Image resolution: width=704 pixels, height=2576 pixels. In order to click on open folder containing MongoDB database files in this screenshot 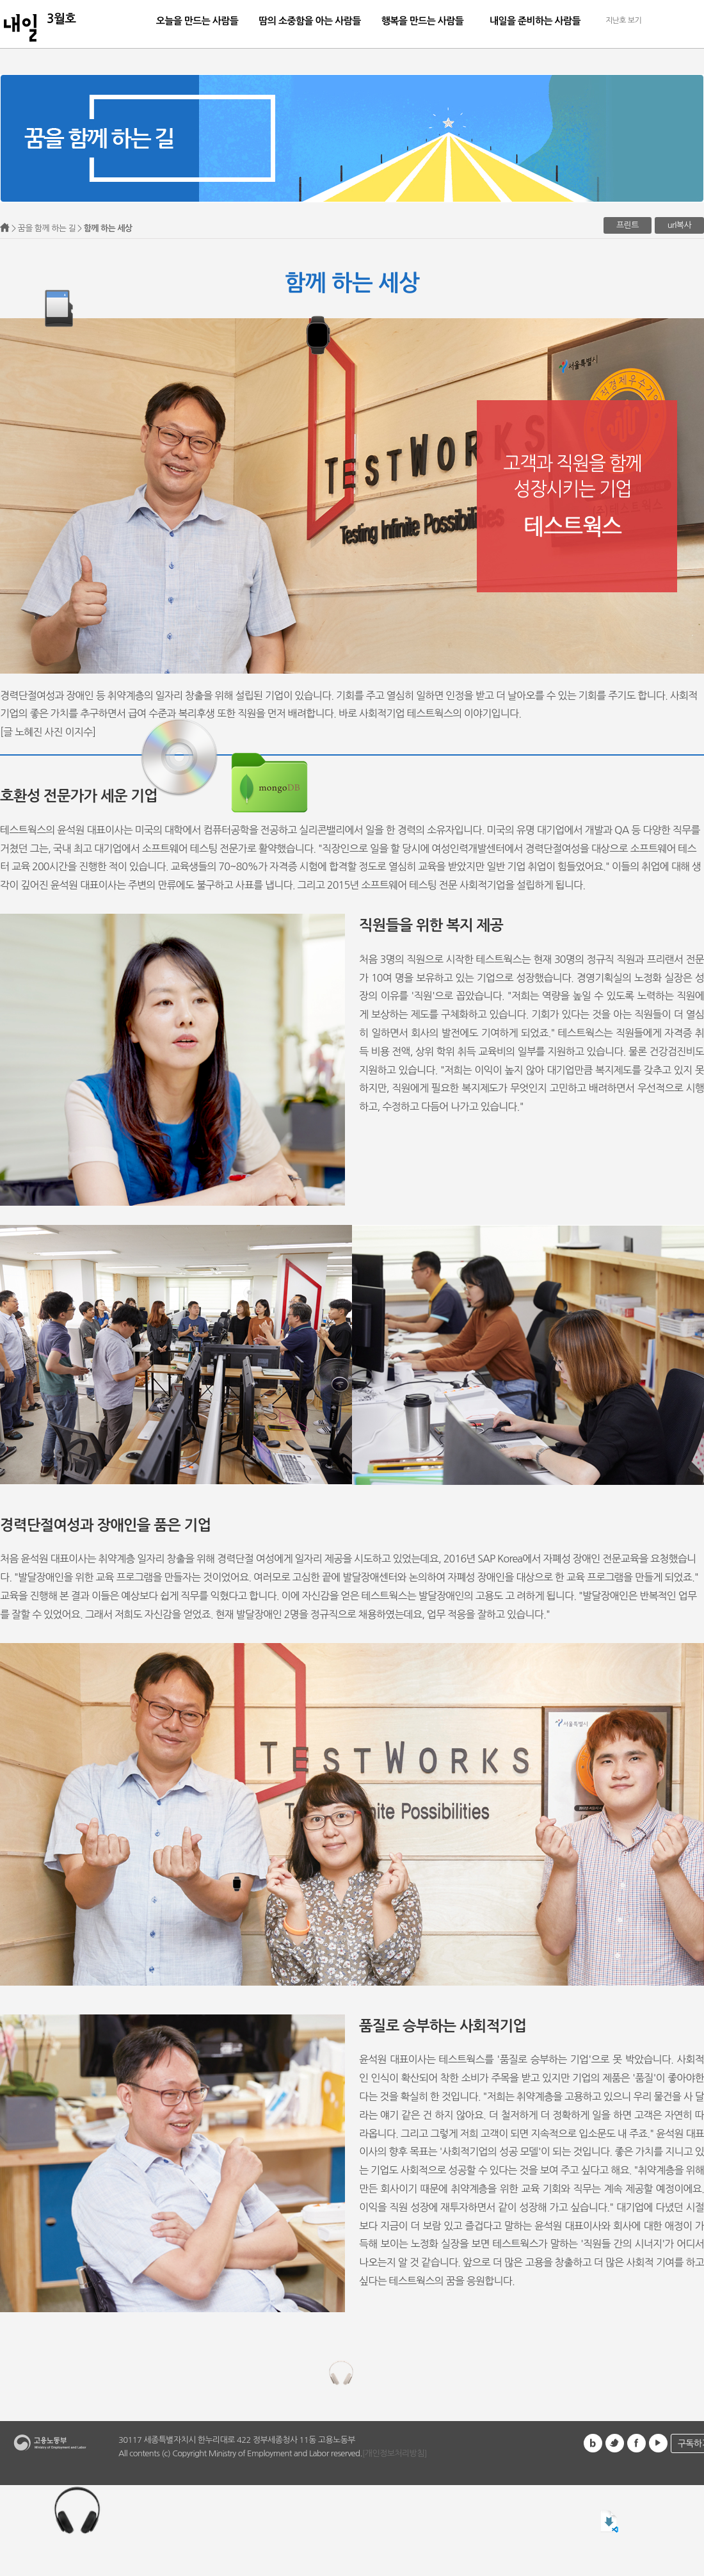, I will do `click(269, 784)`.